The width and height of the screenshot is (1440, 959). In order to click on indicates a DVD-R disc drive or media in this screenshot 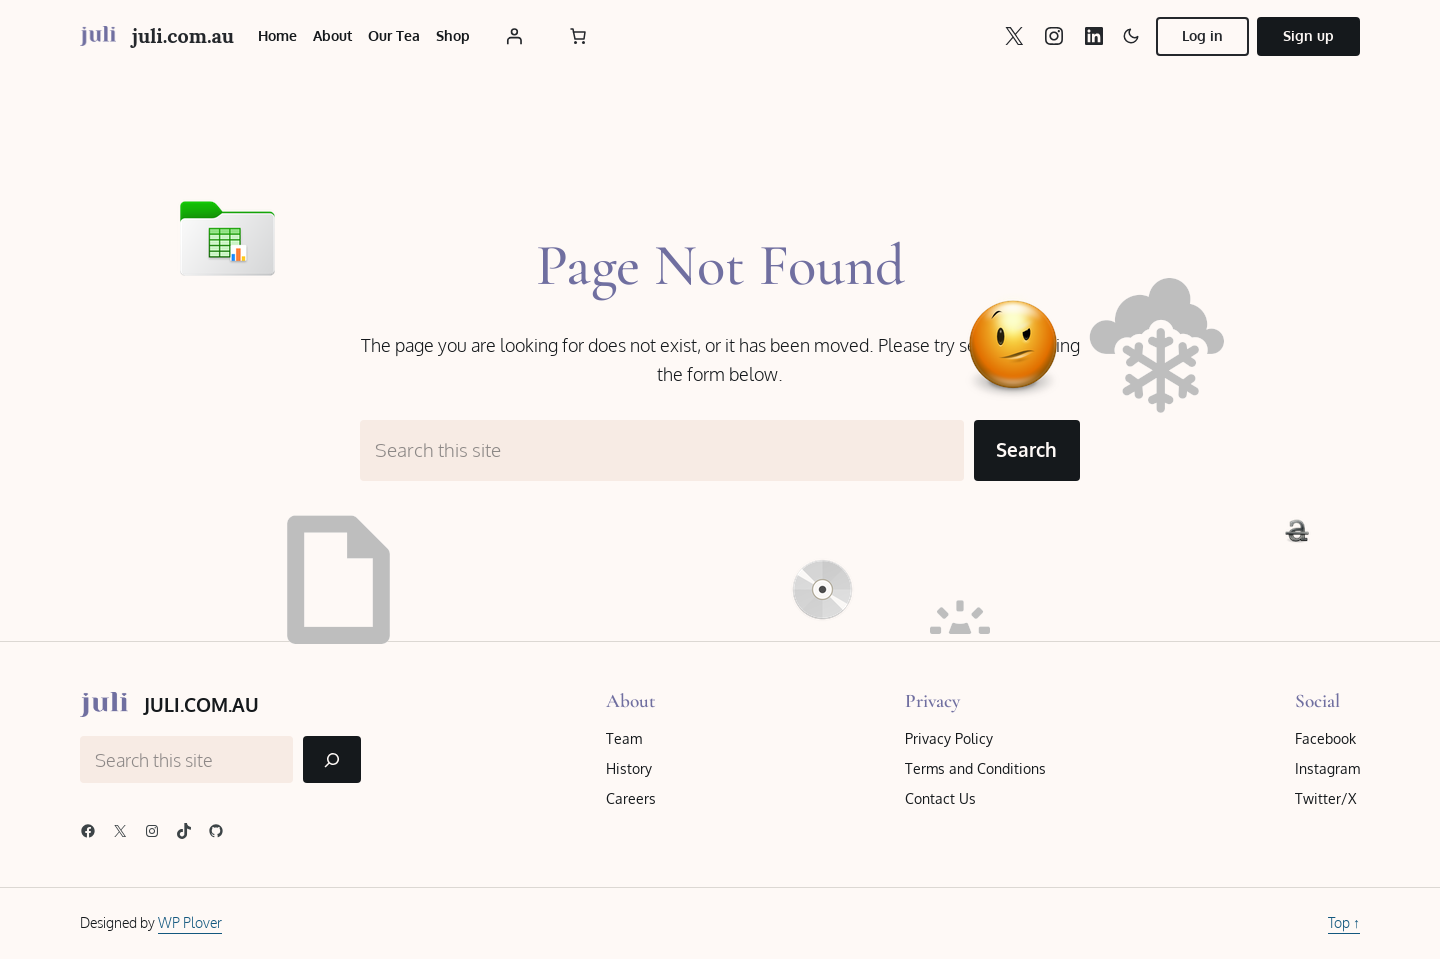, I will do `click(822, 589)`.